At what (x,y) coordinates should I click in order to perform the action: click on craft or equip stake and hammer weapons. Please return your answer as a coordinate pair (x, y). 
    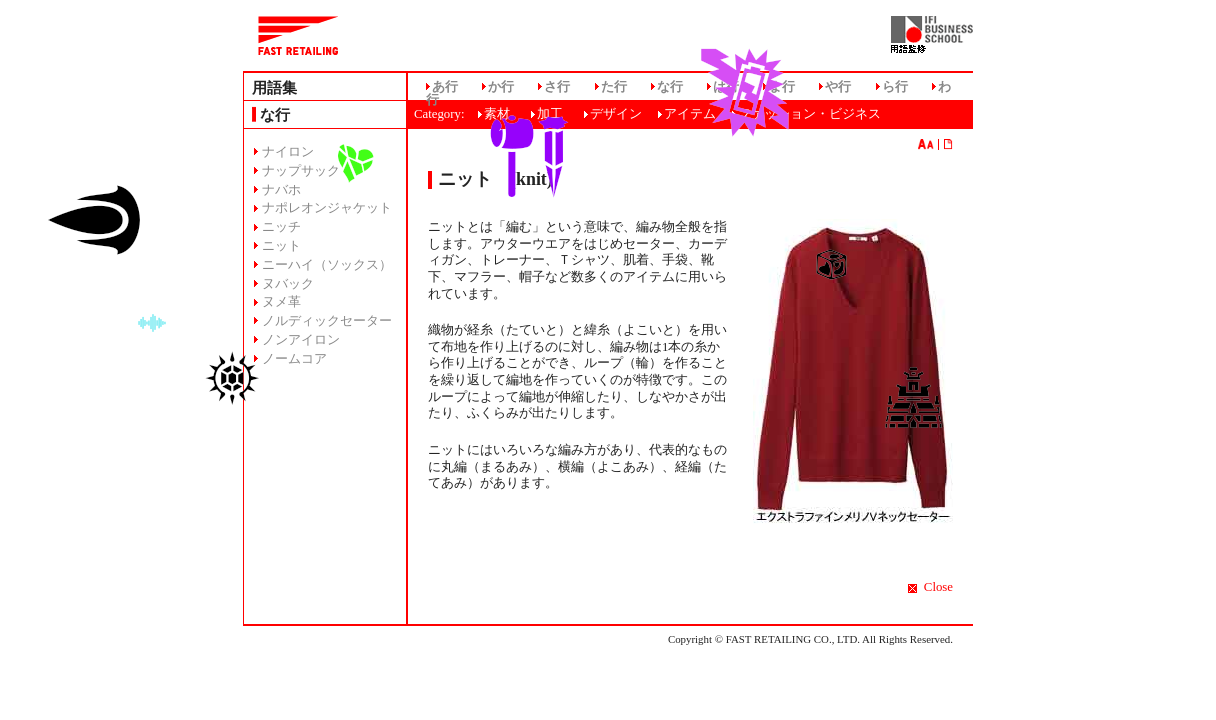
    Looking at the image, I should click on (529, 156).